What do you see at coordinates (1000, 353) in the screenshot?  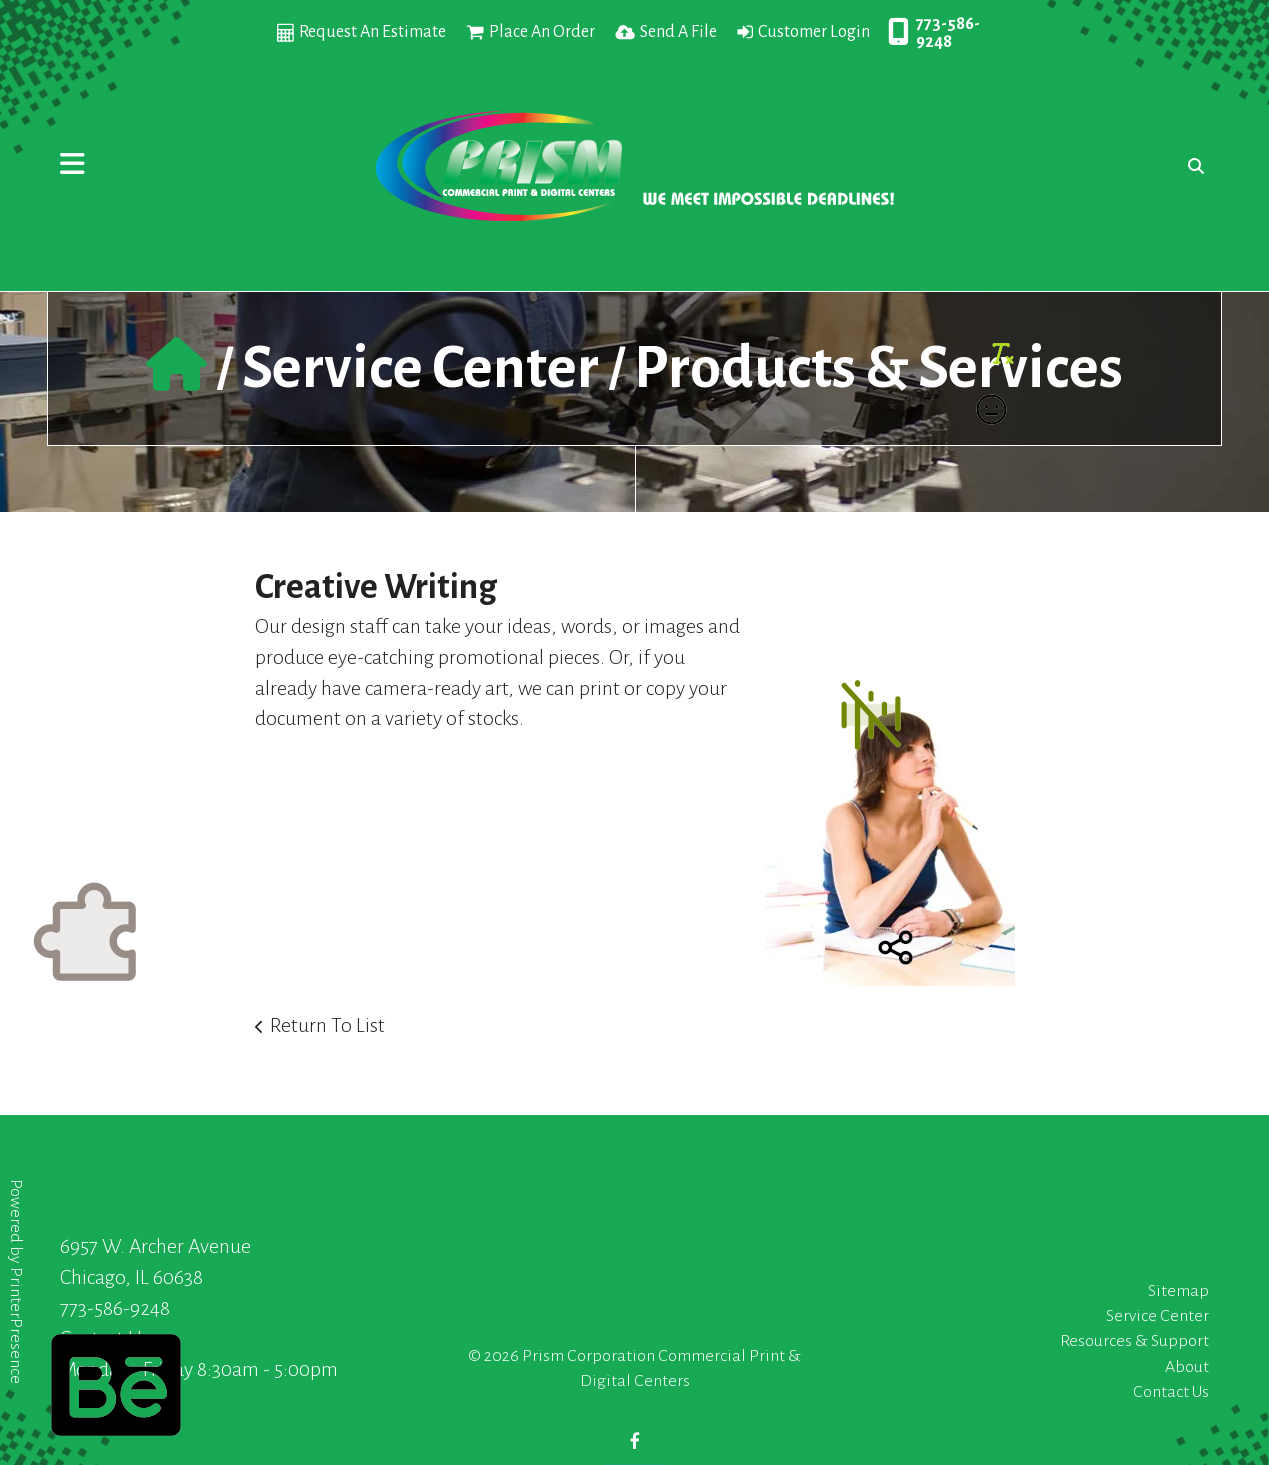 I see `clear text formatting` at bounding box center [1000, 353].